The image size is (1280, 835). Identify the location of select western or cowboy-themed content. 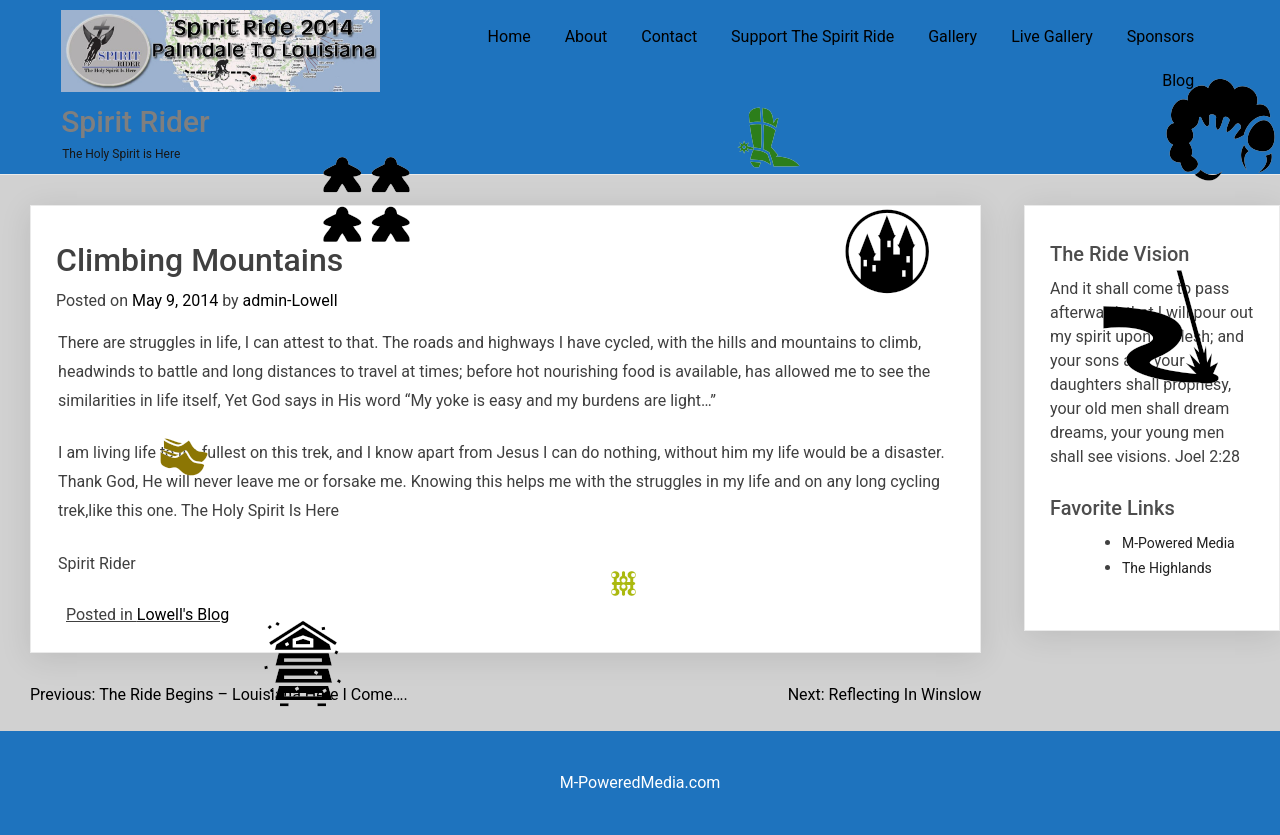
(768, 137).